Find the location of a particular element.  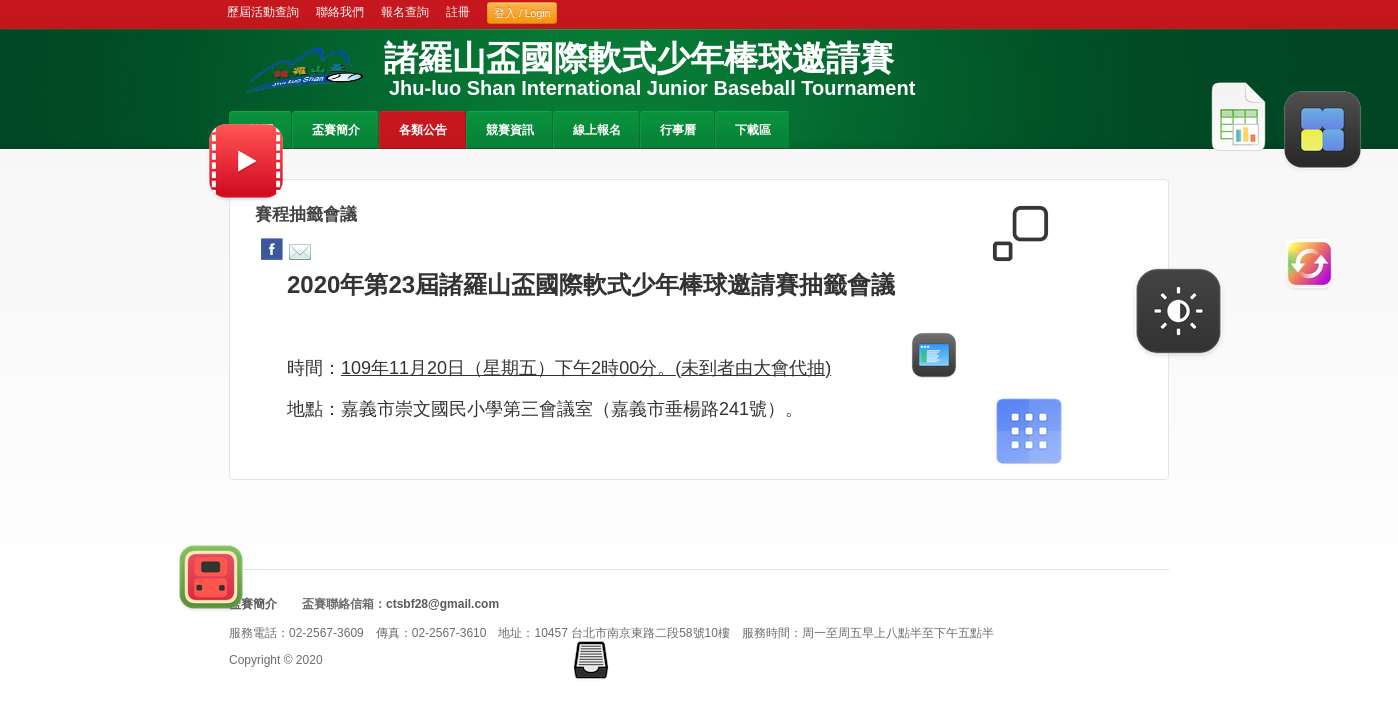

open a spreadsheet file is located at coordinates (1238, 116).